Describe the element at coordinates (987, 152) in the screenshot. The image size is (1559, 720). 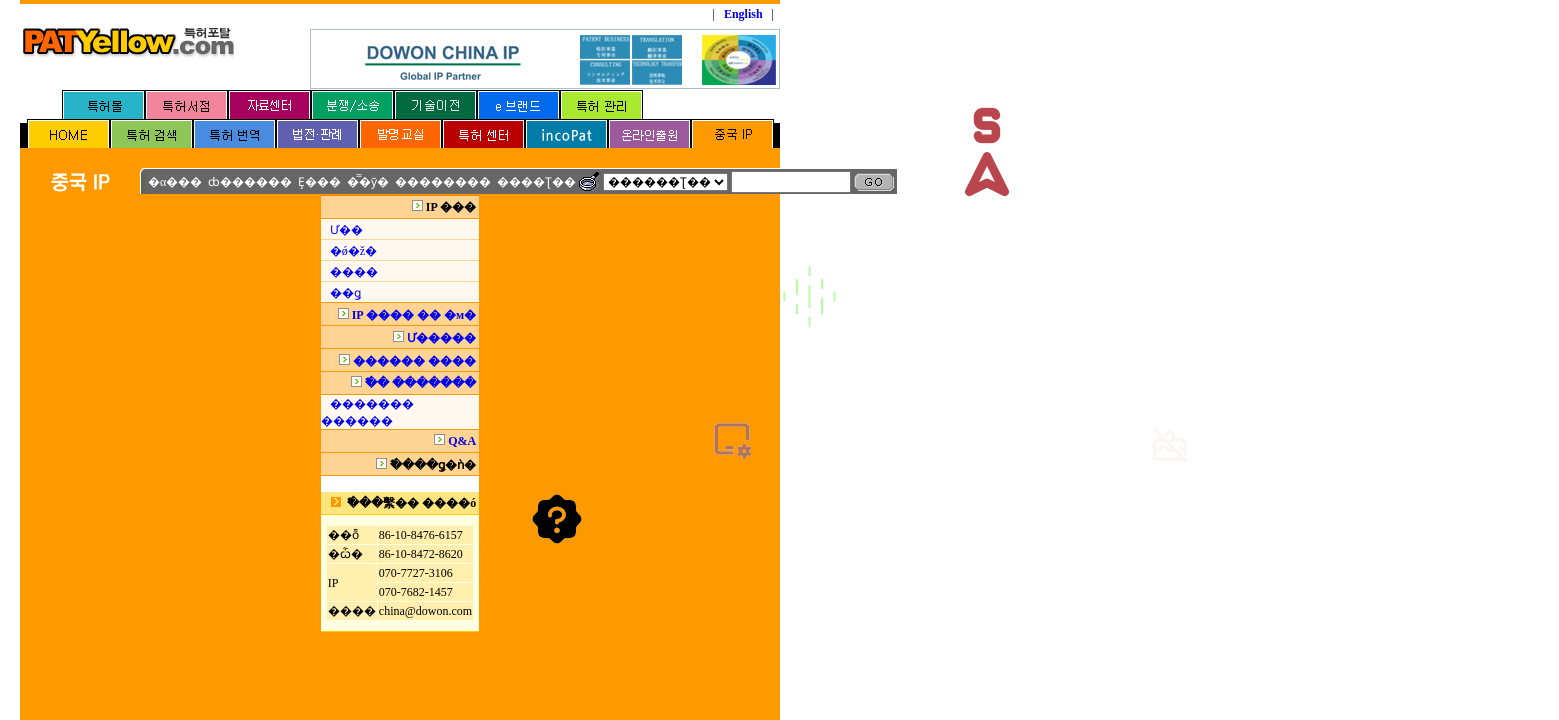
I see `navigate southward` at that location.